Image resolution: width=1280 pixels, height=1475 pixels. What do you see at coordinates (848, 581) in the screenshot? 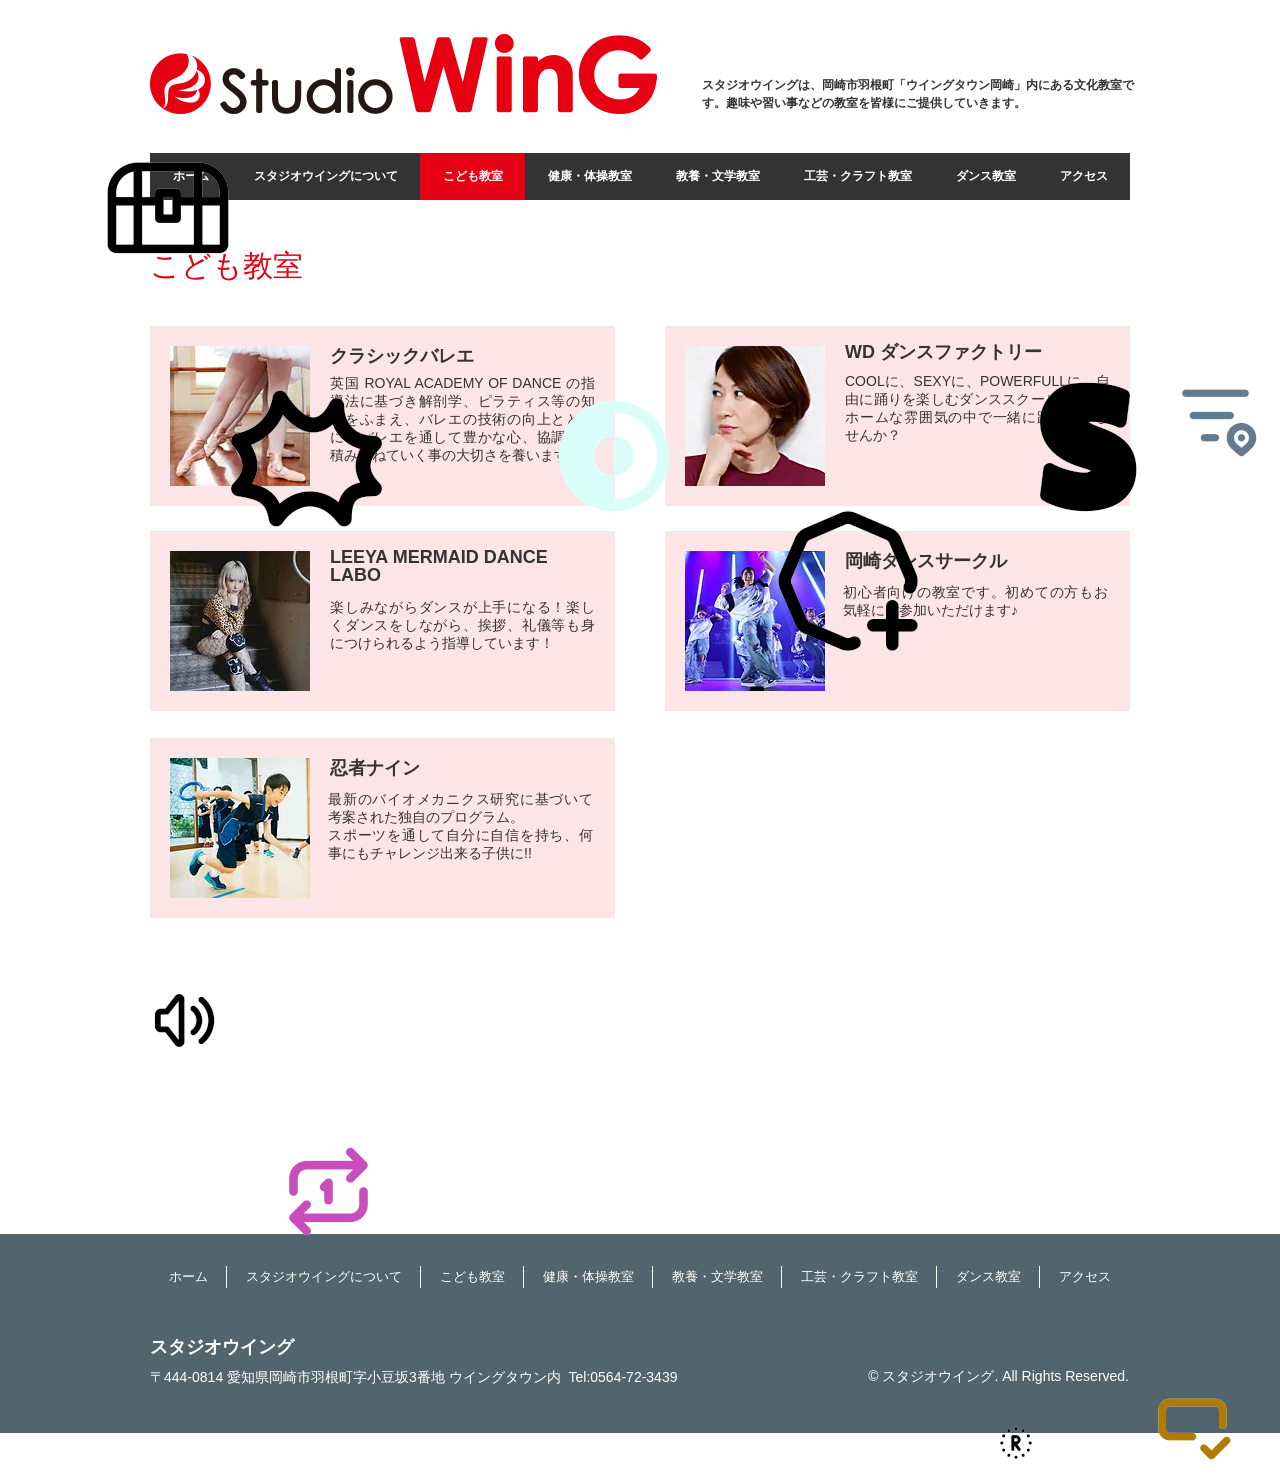
I see `add a new warning or alert` at bounding box center [848, 581].